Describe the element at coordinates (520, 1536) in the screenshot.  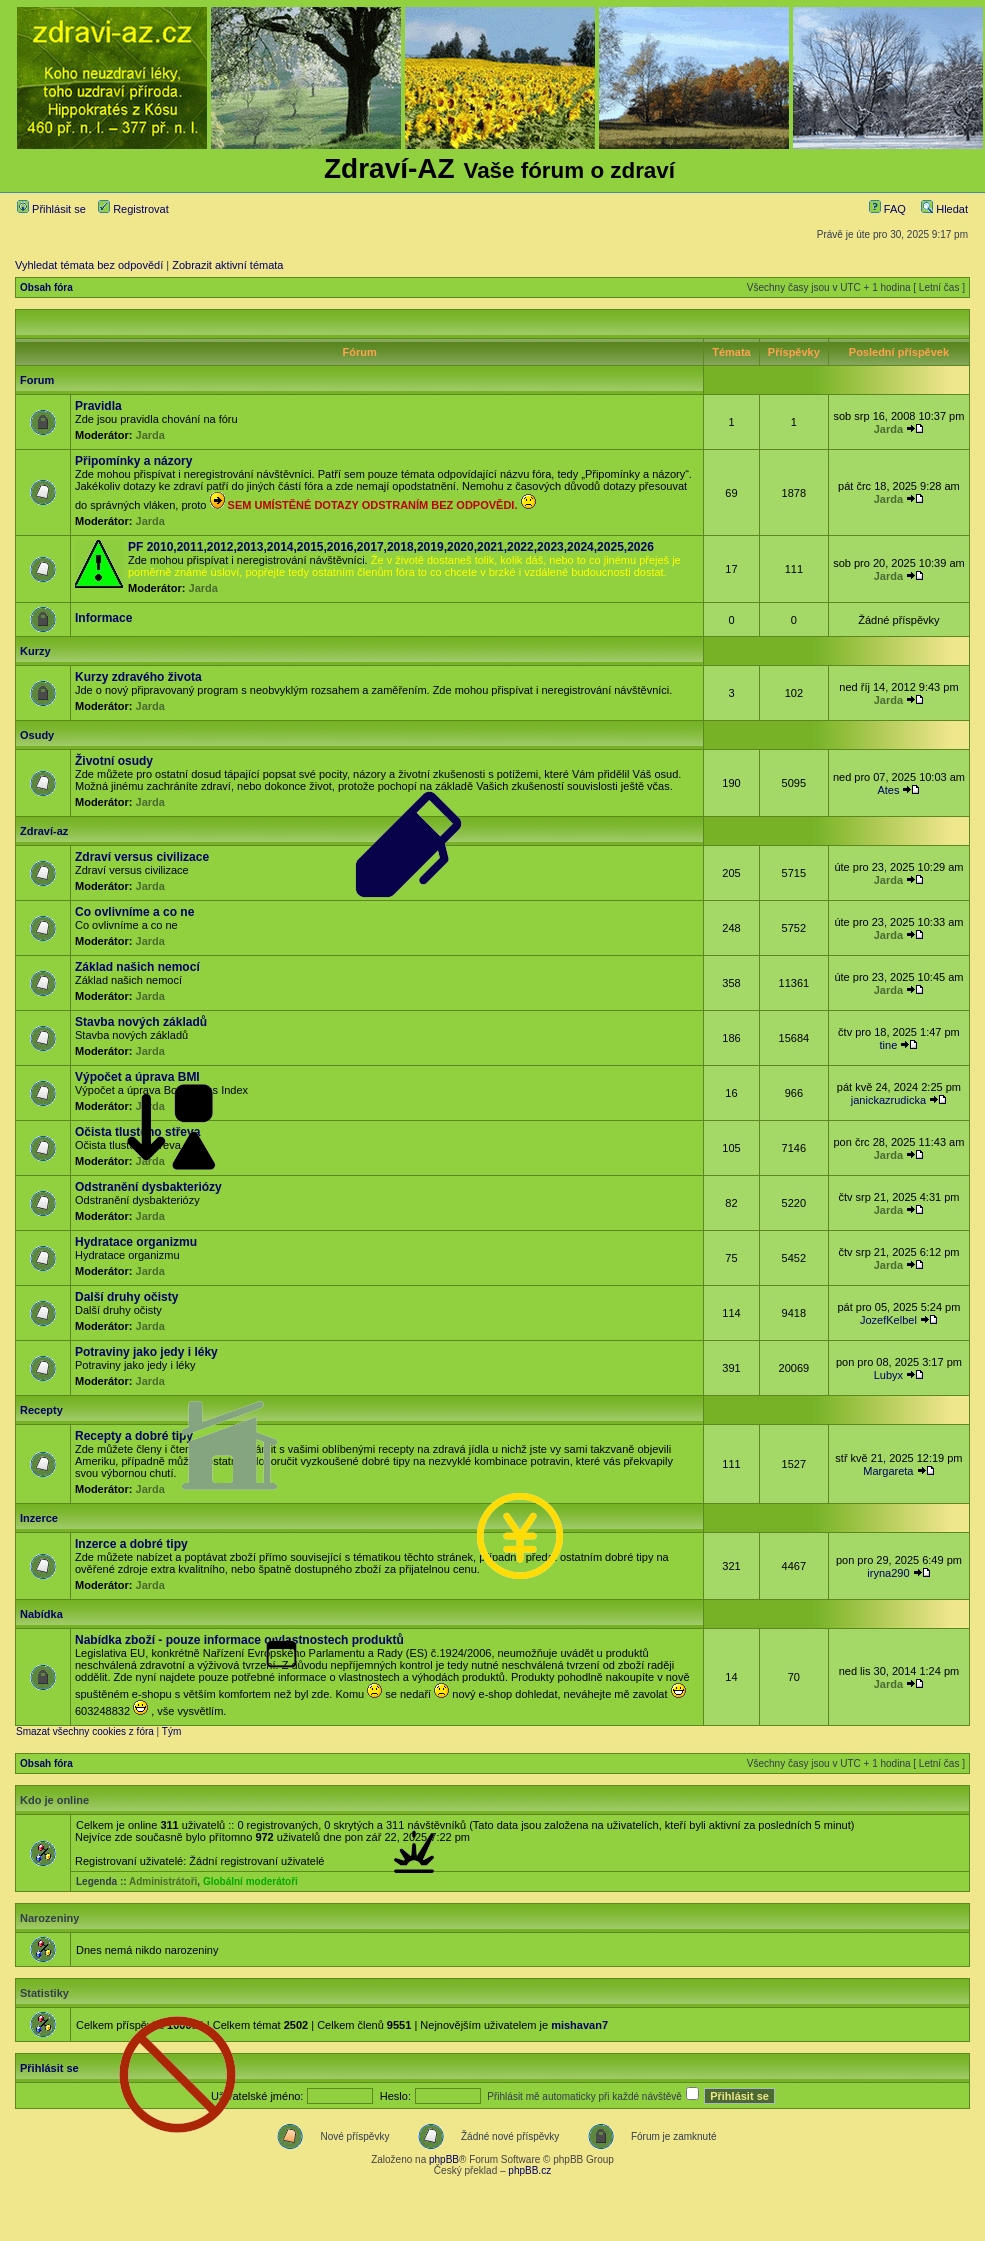
I see `view balance or payment in japanese yen` at that location.